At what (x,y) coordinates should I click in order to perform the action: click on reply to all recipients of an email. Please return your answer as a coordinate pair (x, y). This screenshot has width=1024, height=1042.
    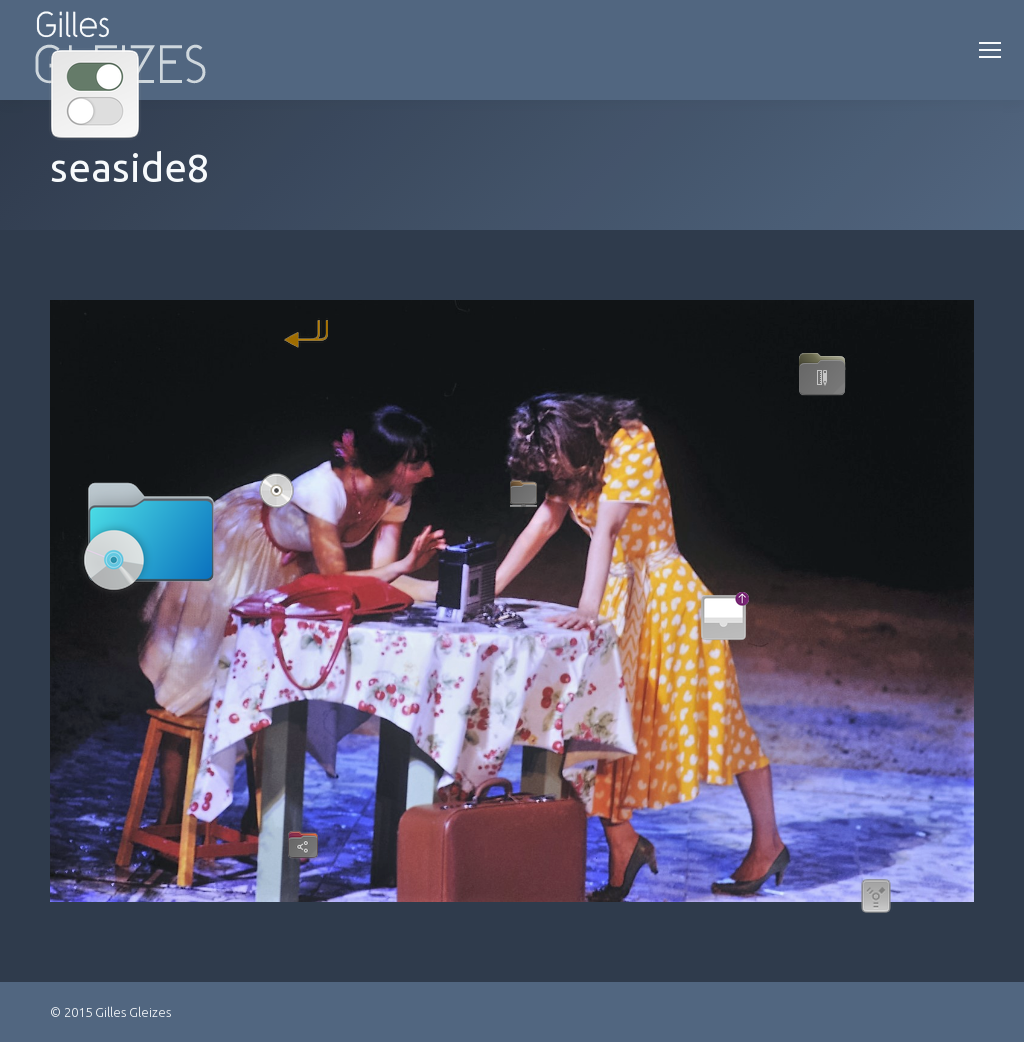
    Looking at the image, I should click on (305, 330).